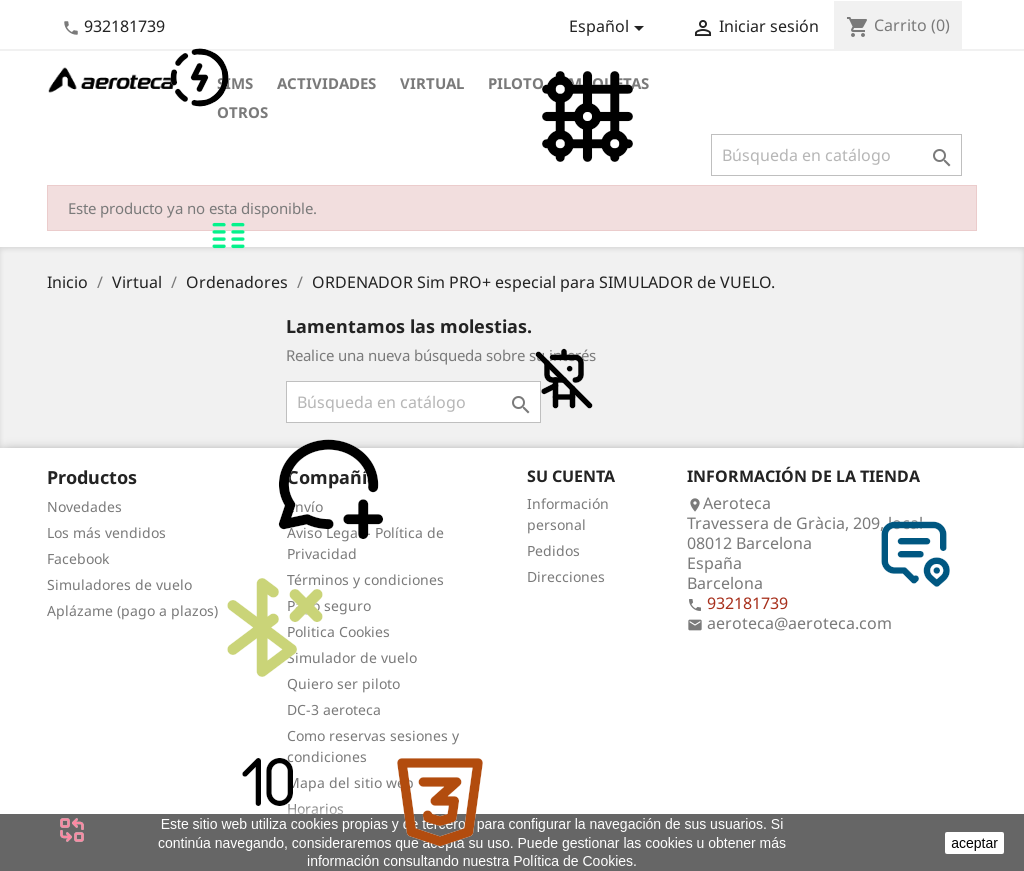  I want to click on swap or exchange two items, so click(72, 830).